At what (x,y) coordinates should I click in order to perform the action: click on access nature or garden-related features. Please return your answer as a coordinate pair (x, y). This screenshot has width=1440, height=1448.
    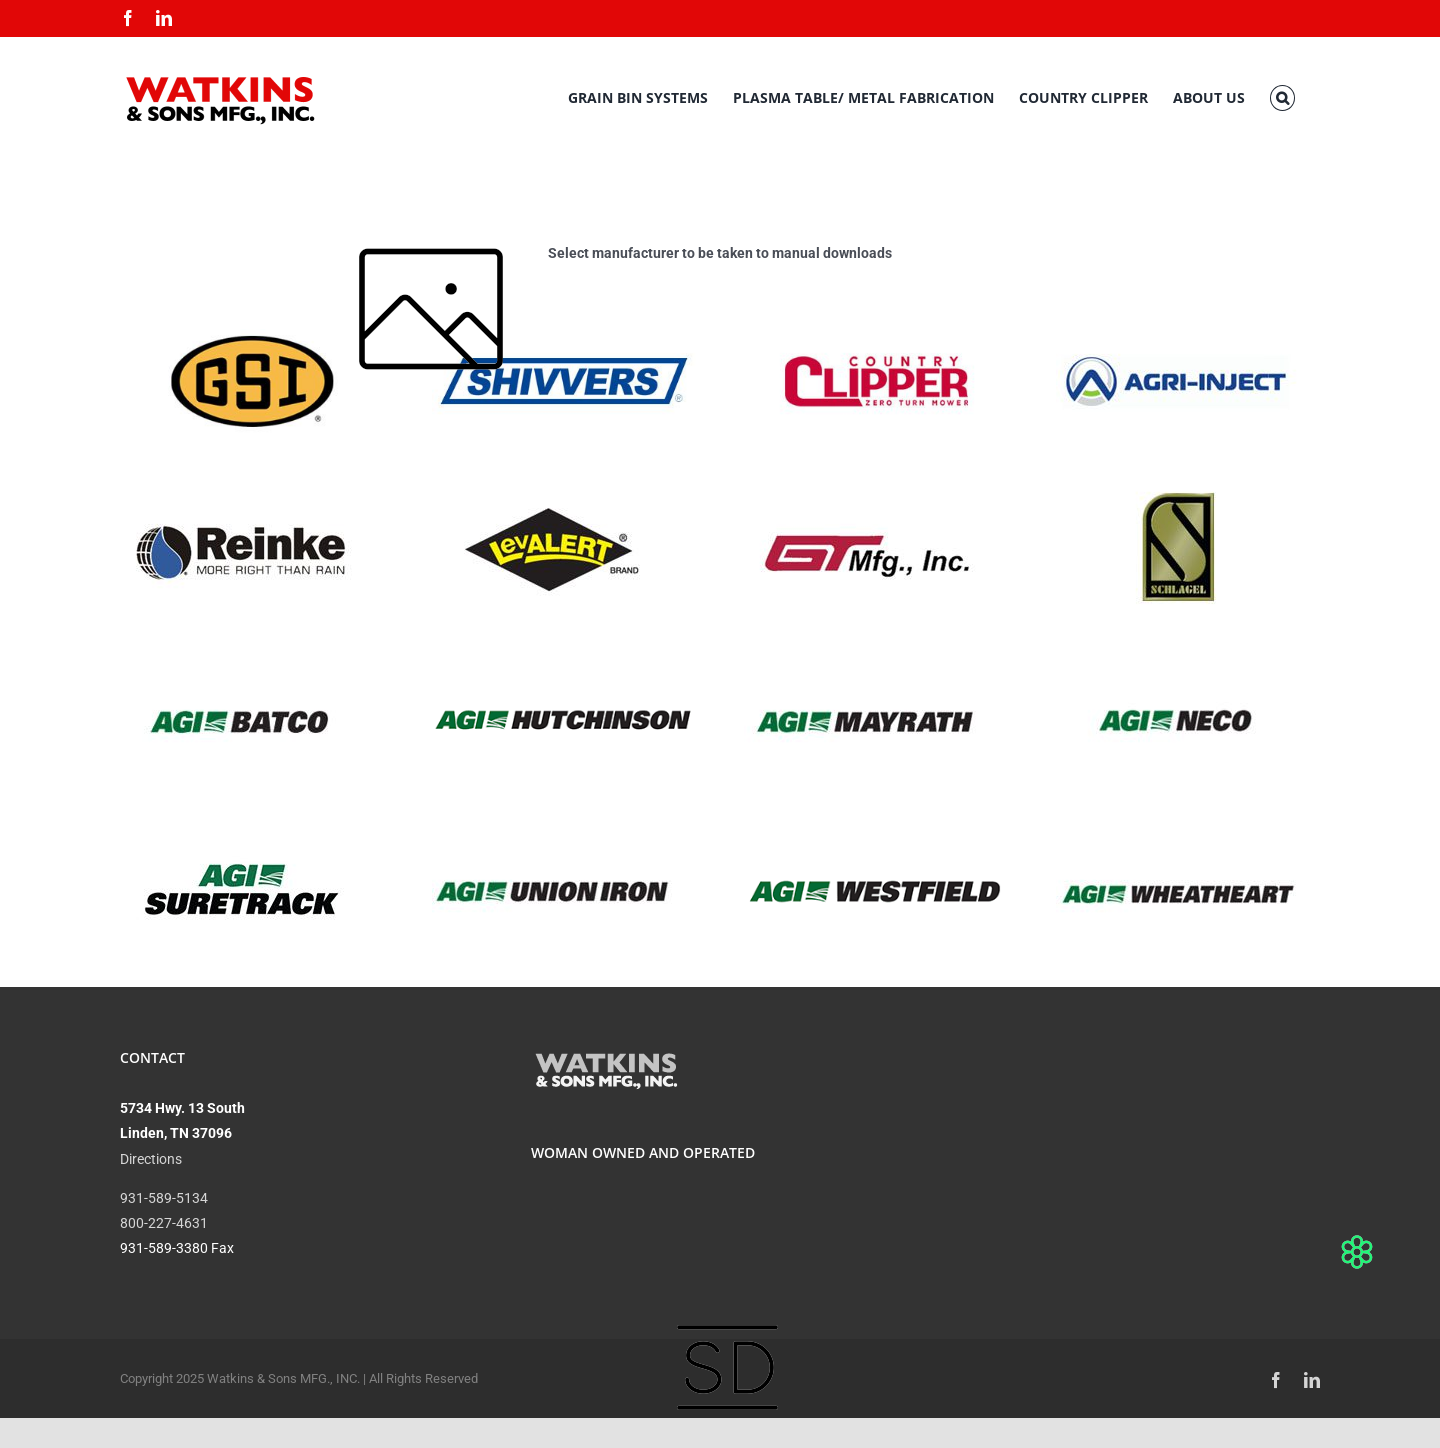
    Looking at the image, I should click on (1357, 1252).